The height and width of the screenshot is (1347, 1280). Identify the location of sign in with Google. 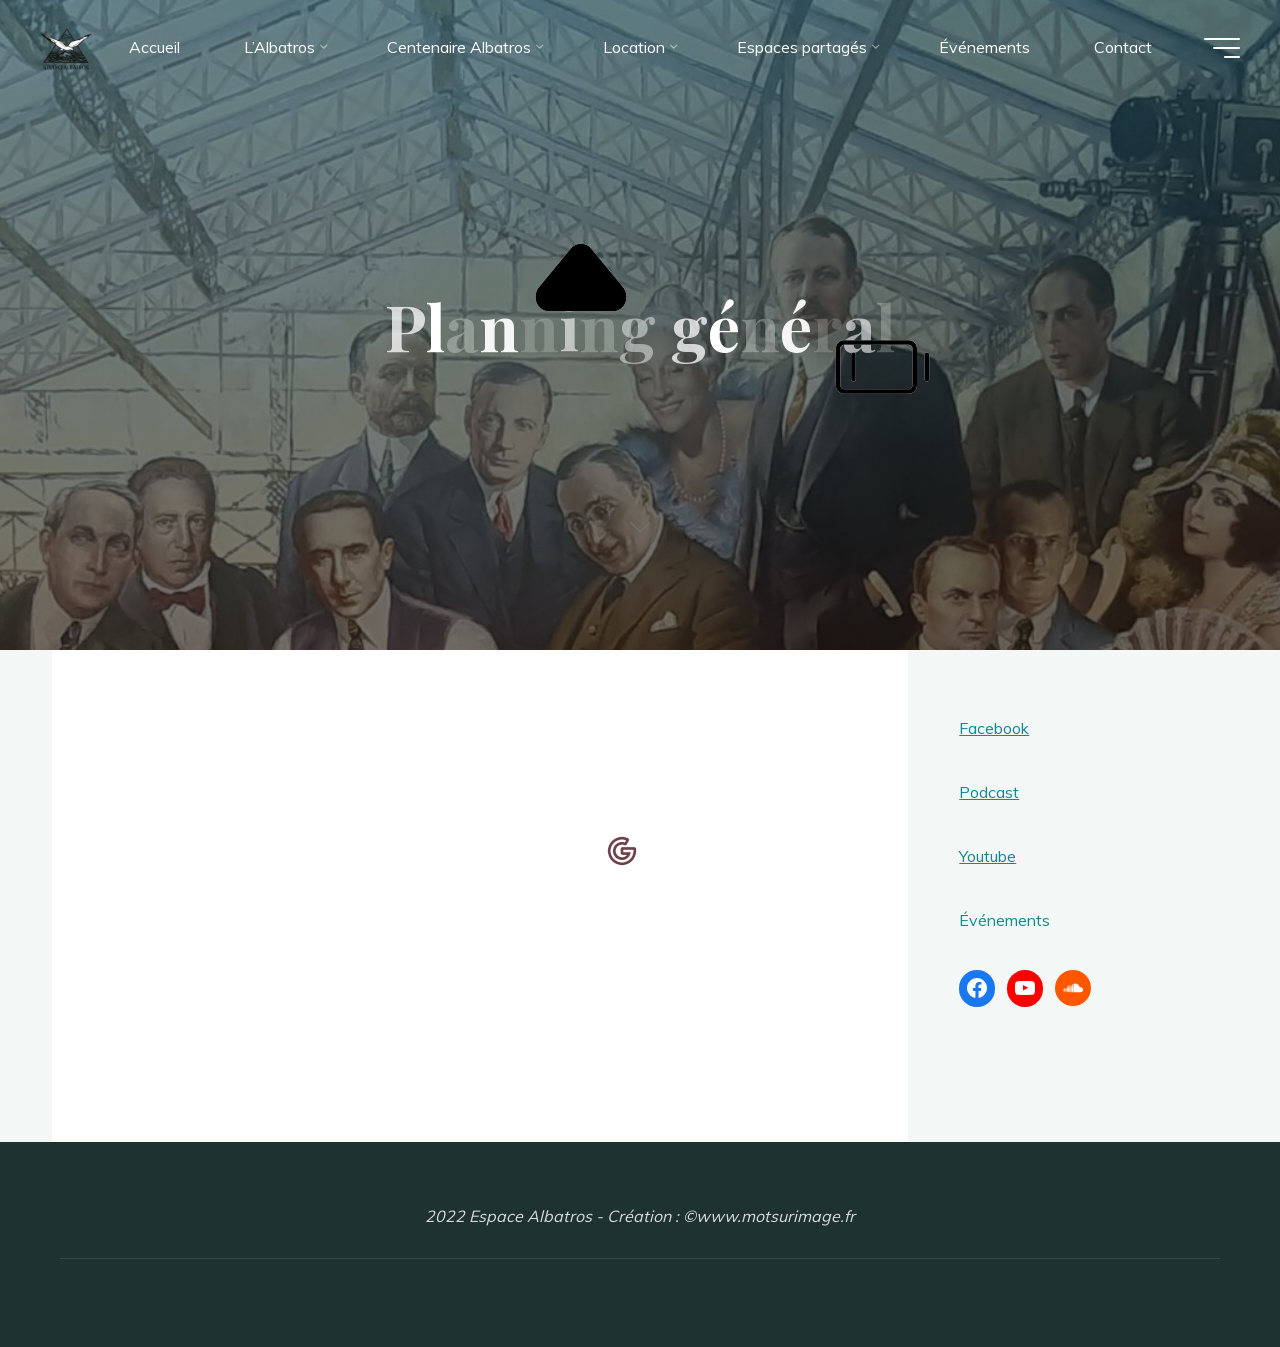
(622, 851).